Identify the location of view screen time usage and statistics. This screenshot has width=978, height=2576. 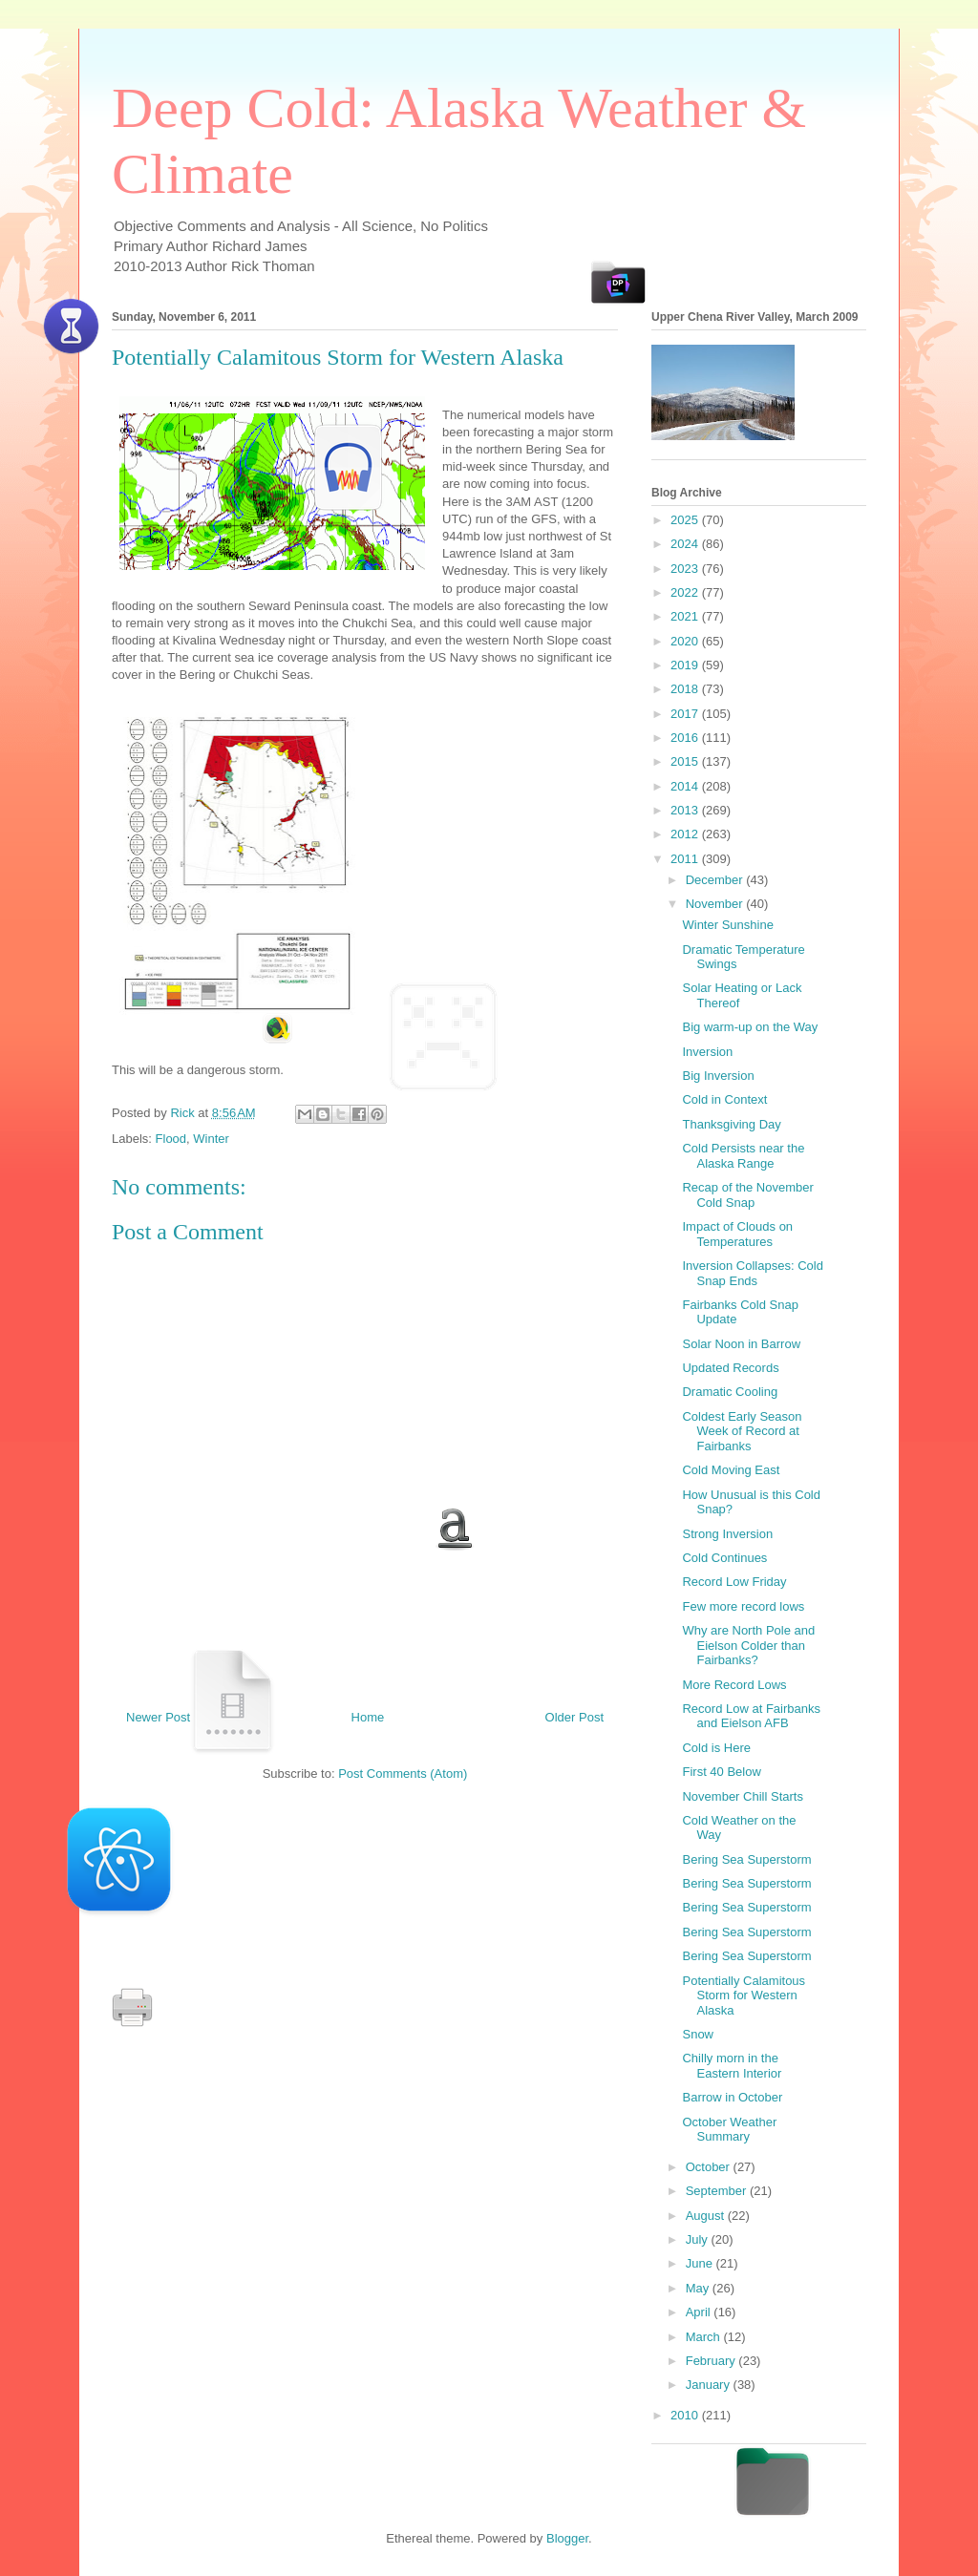
(71, 326).